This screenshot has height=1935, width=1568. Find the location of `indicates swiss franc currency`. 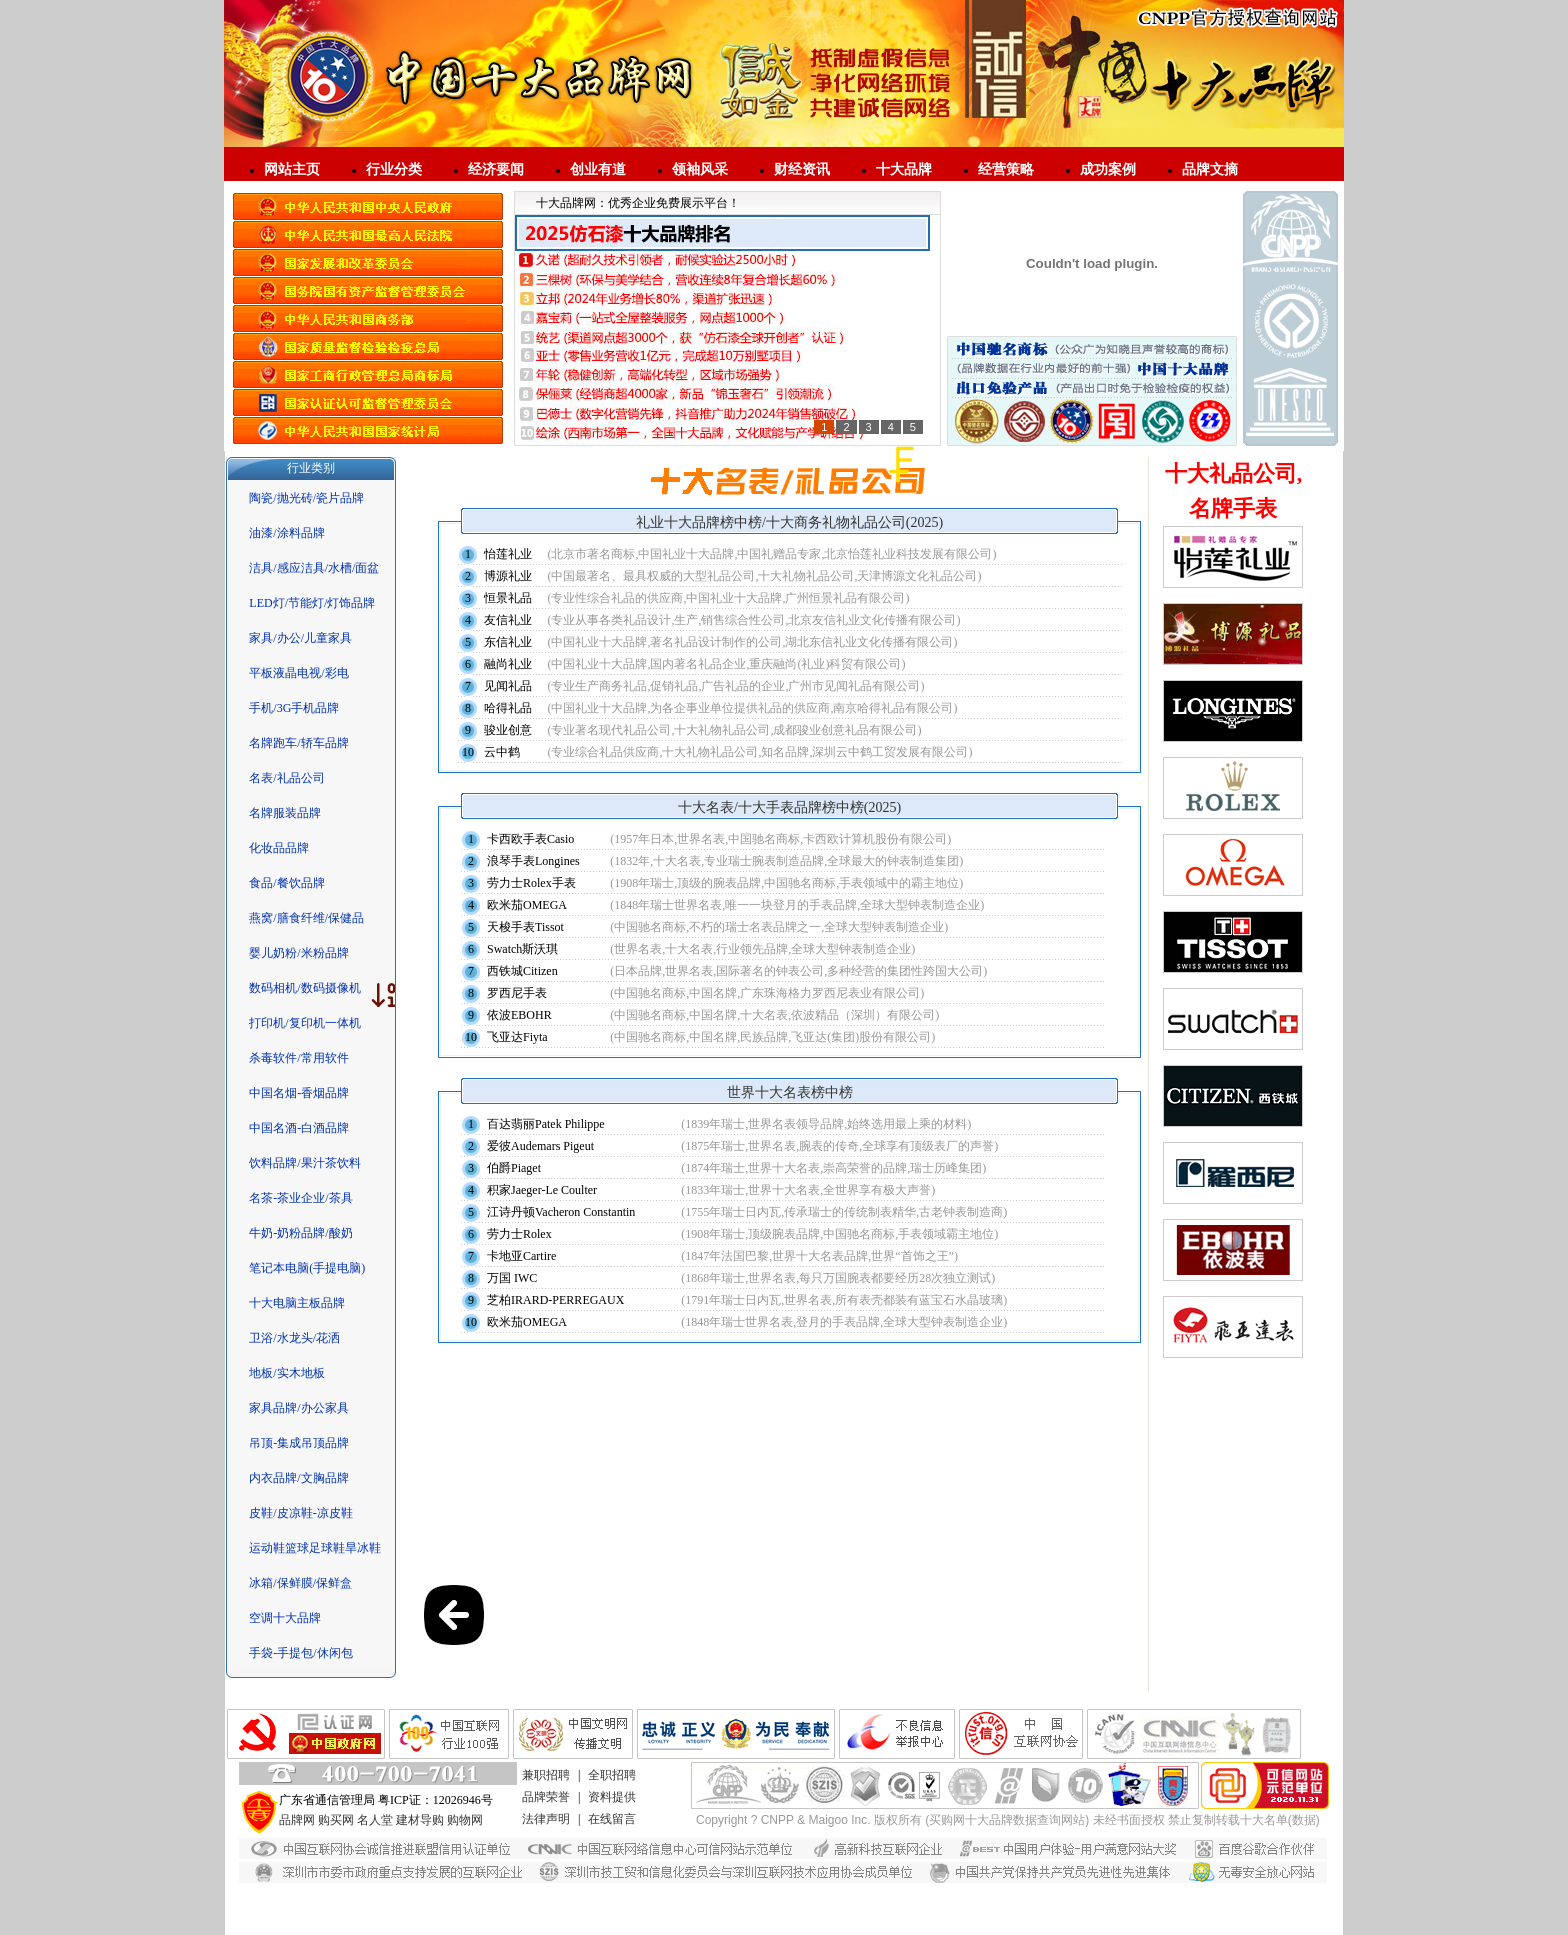

indicates swiss franc currency is located at coordinates (901, 464).